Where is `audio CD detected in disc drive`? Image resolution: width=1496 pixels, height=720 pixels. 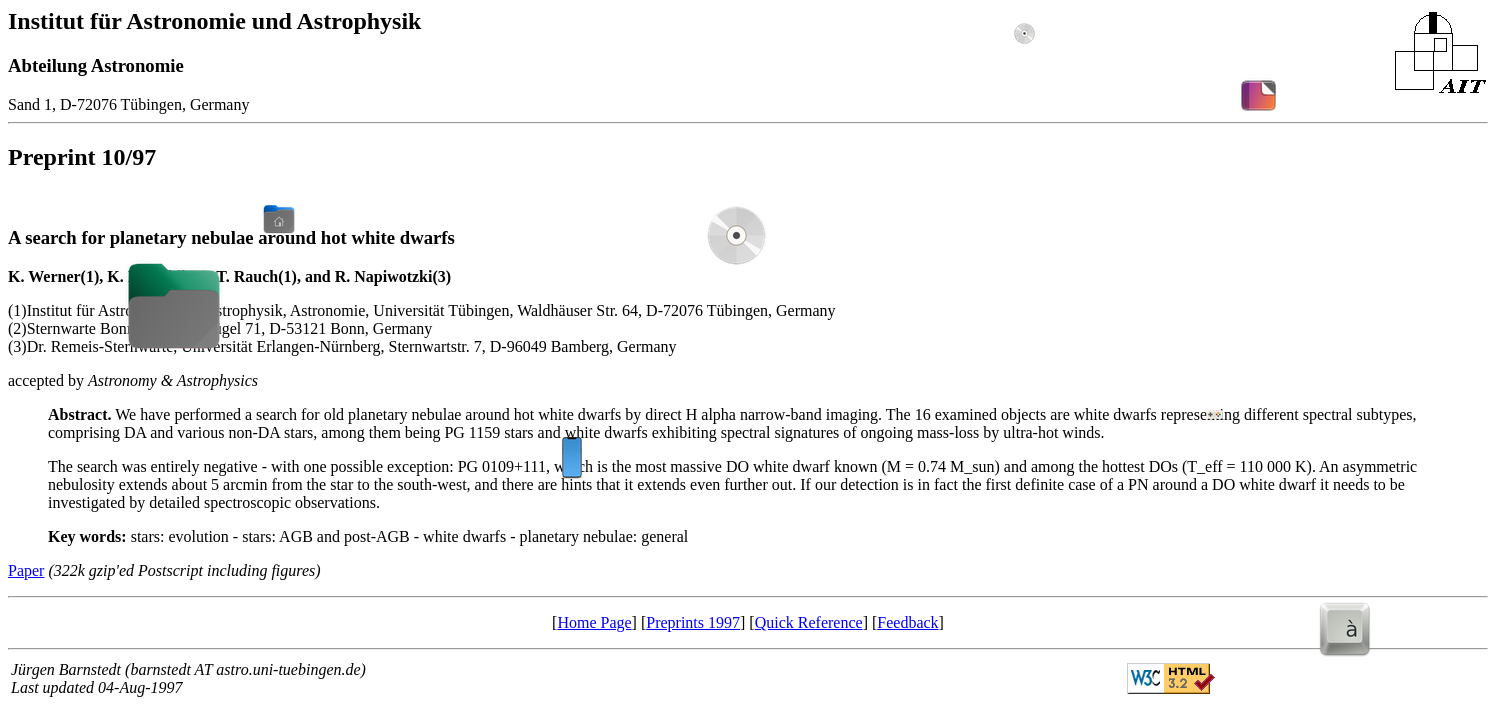
audio CD detected in disc drive is located at coordinates (1024, 33).